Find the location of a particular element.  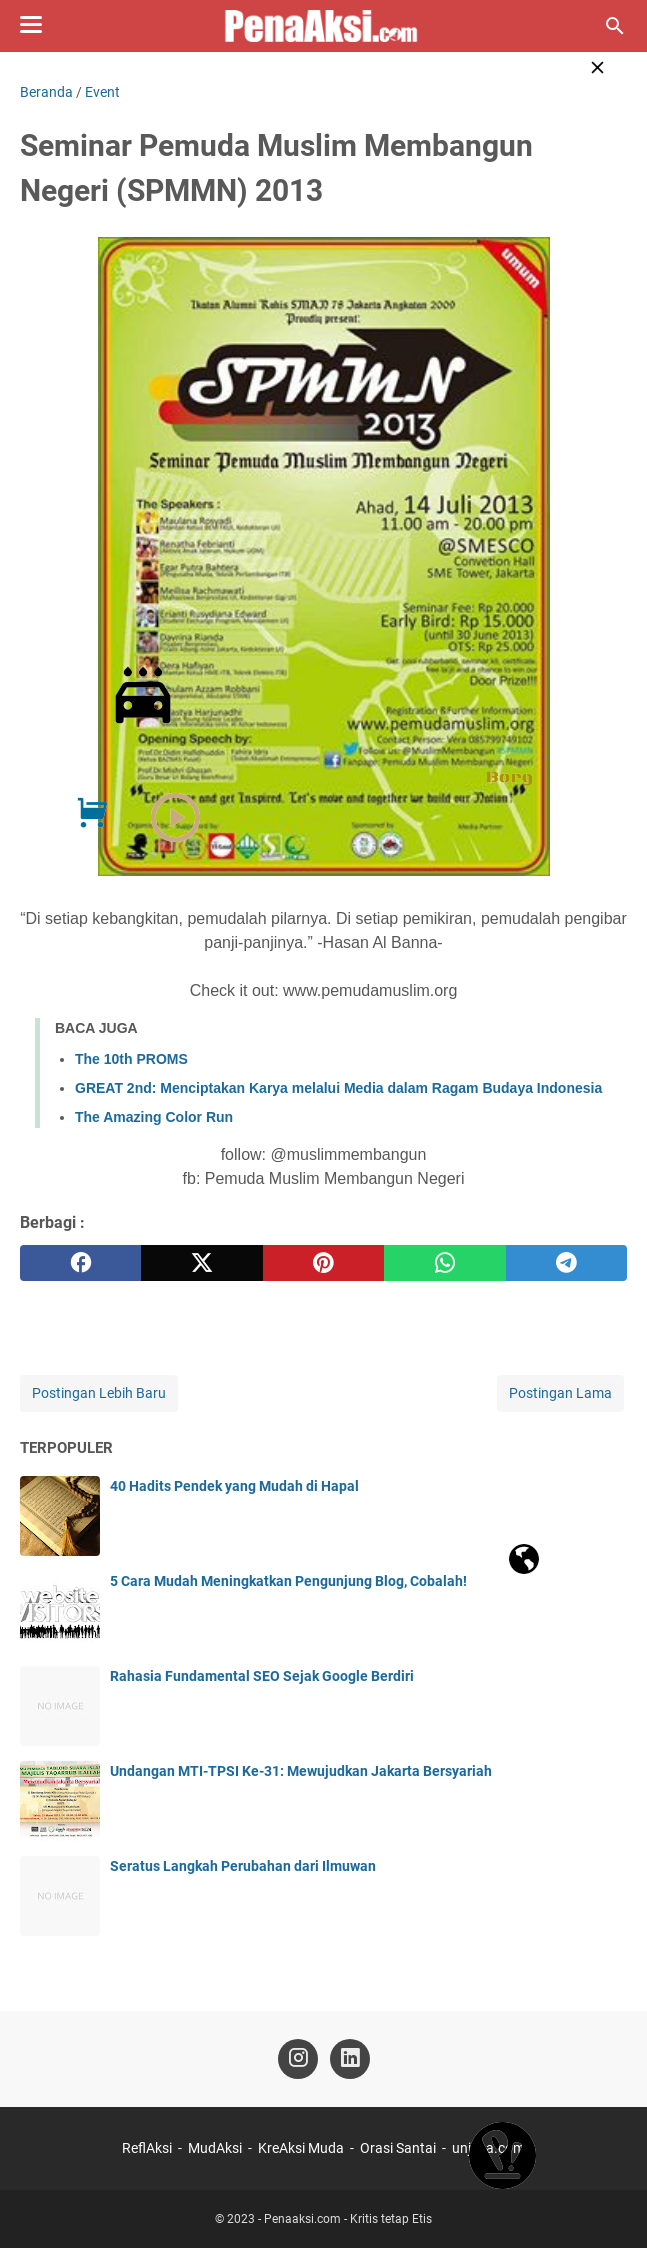

open borgbackup application is located at coordinates (509, 778).